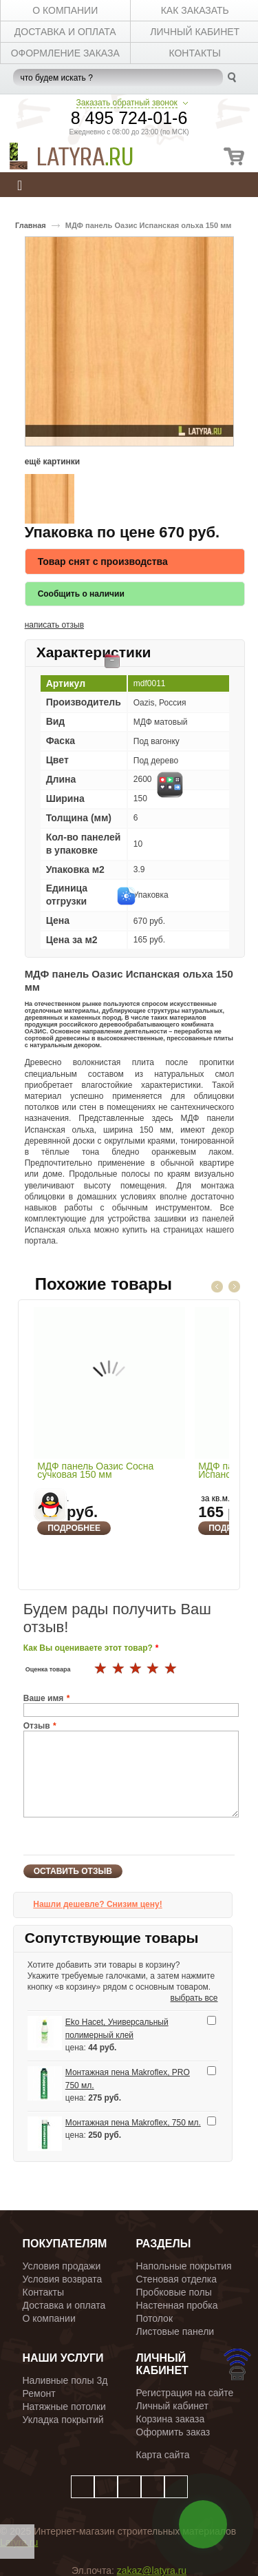 The image size is (258, 2576). What do you see at coordinates (126, 896) in the screenshot?
I see `adjust night shift or display color temperature settings` at bounding box center [126, 896].